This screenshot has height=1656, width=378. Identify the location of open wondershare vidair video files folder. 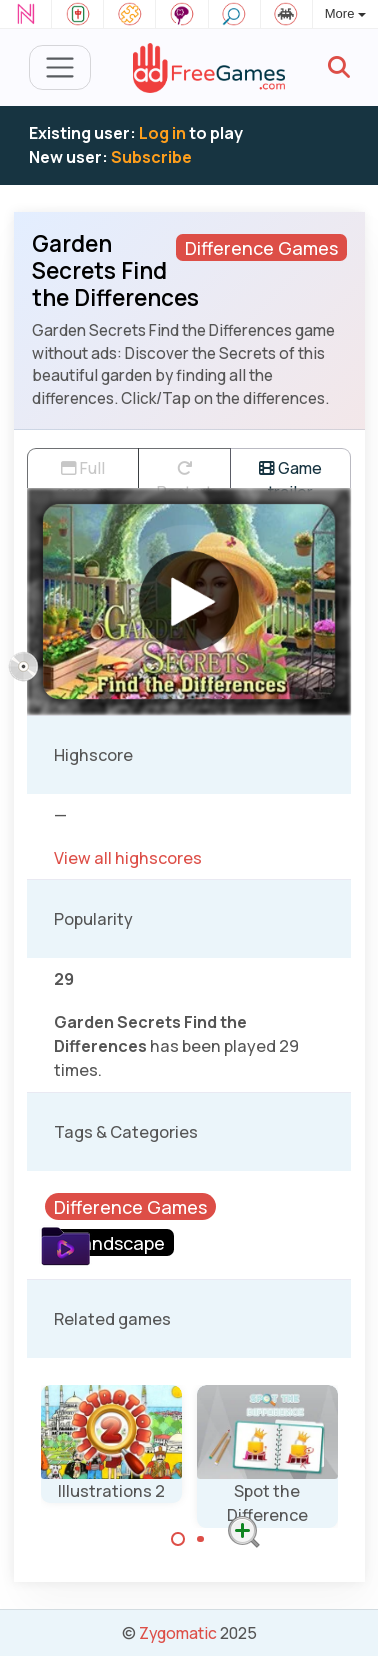
(65, 1247).